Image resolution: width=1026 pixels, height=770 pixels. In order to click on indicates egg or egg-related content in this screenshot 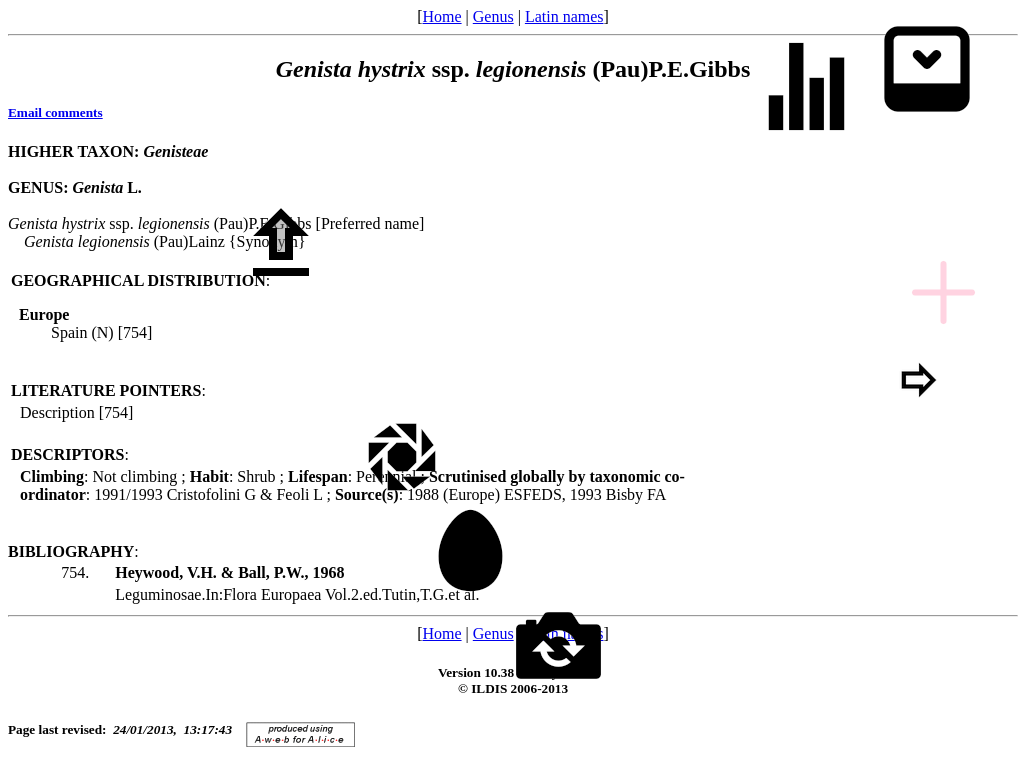, I will do `click(470, 550)`.